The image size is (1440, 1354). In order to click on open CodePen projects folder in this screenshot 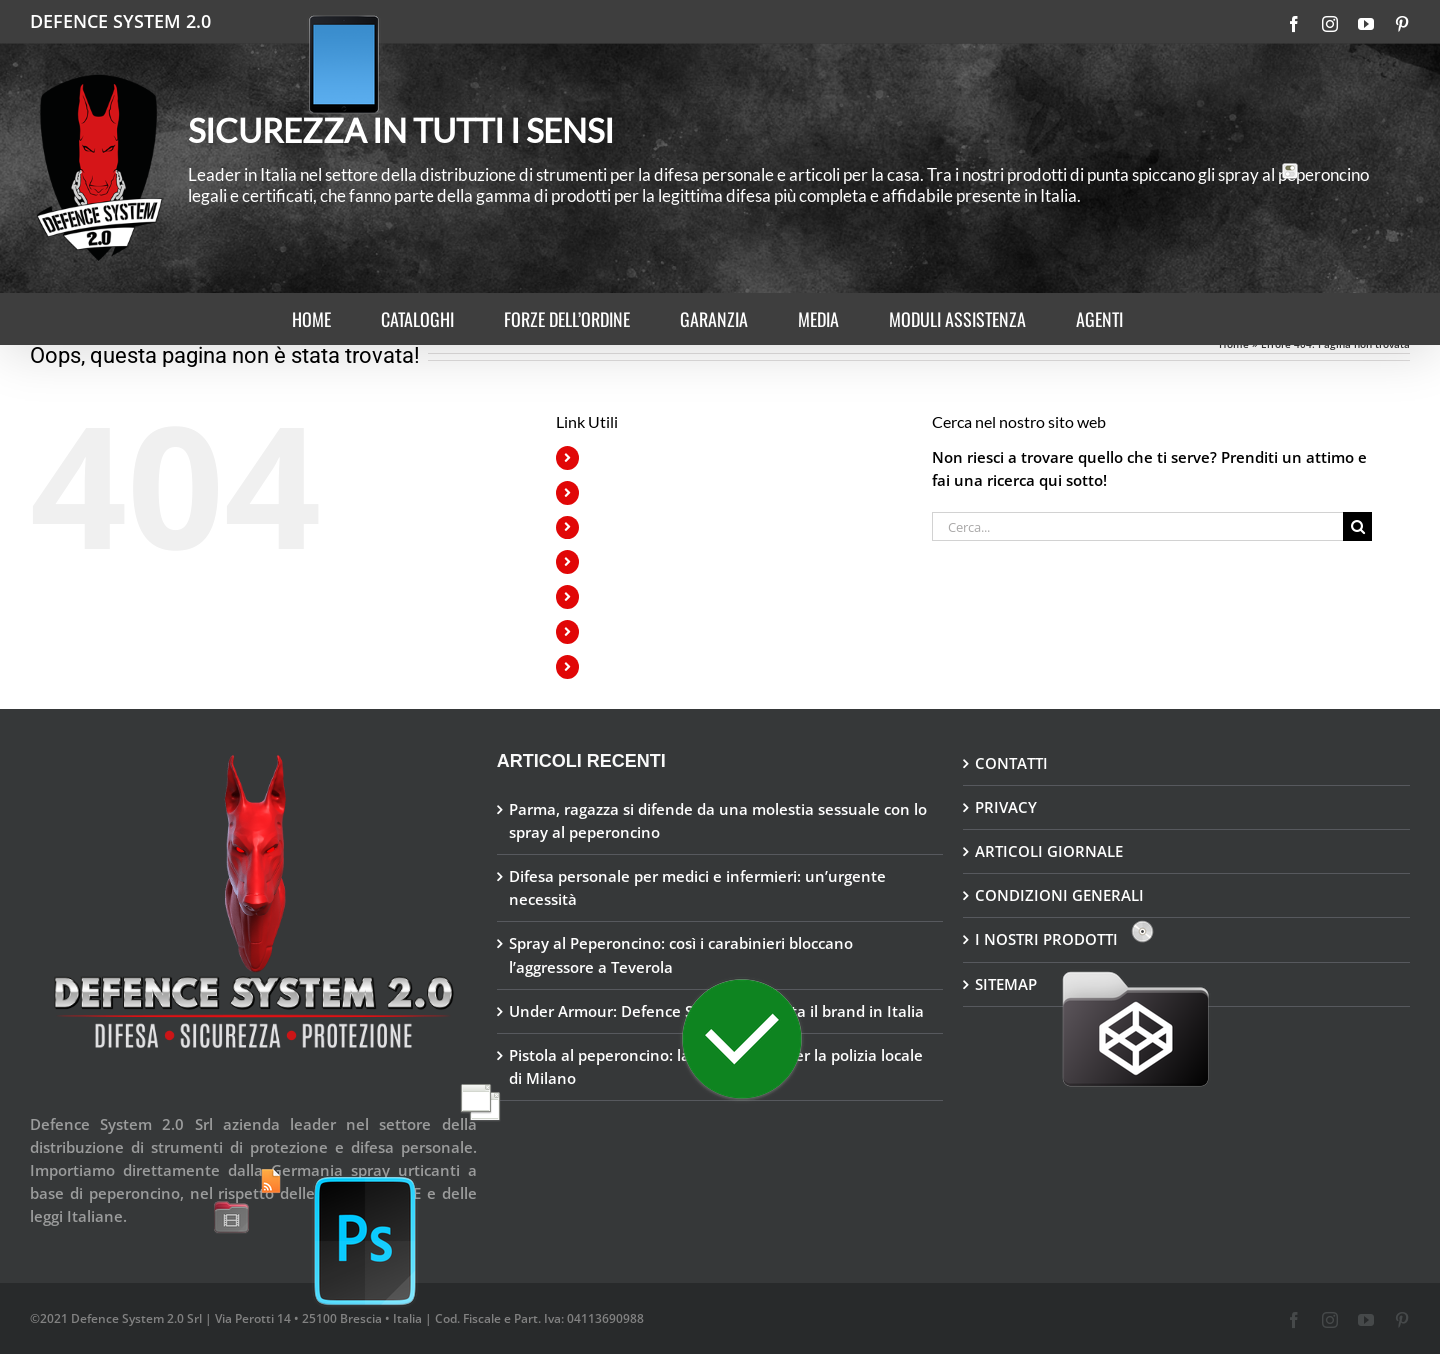, I will do `click(1135, 1033)`.